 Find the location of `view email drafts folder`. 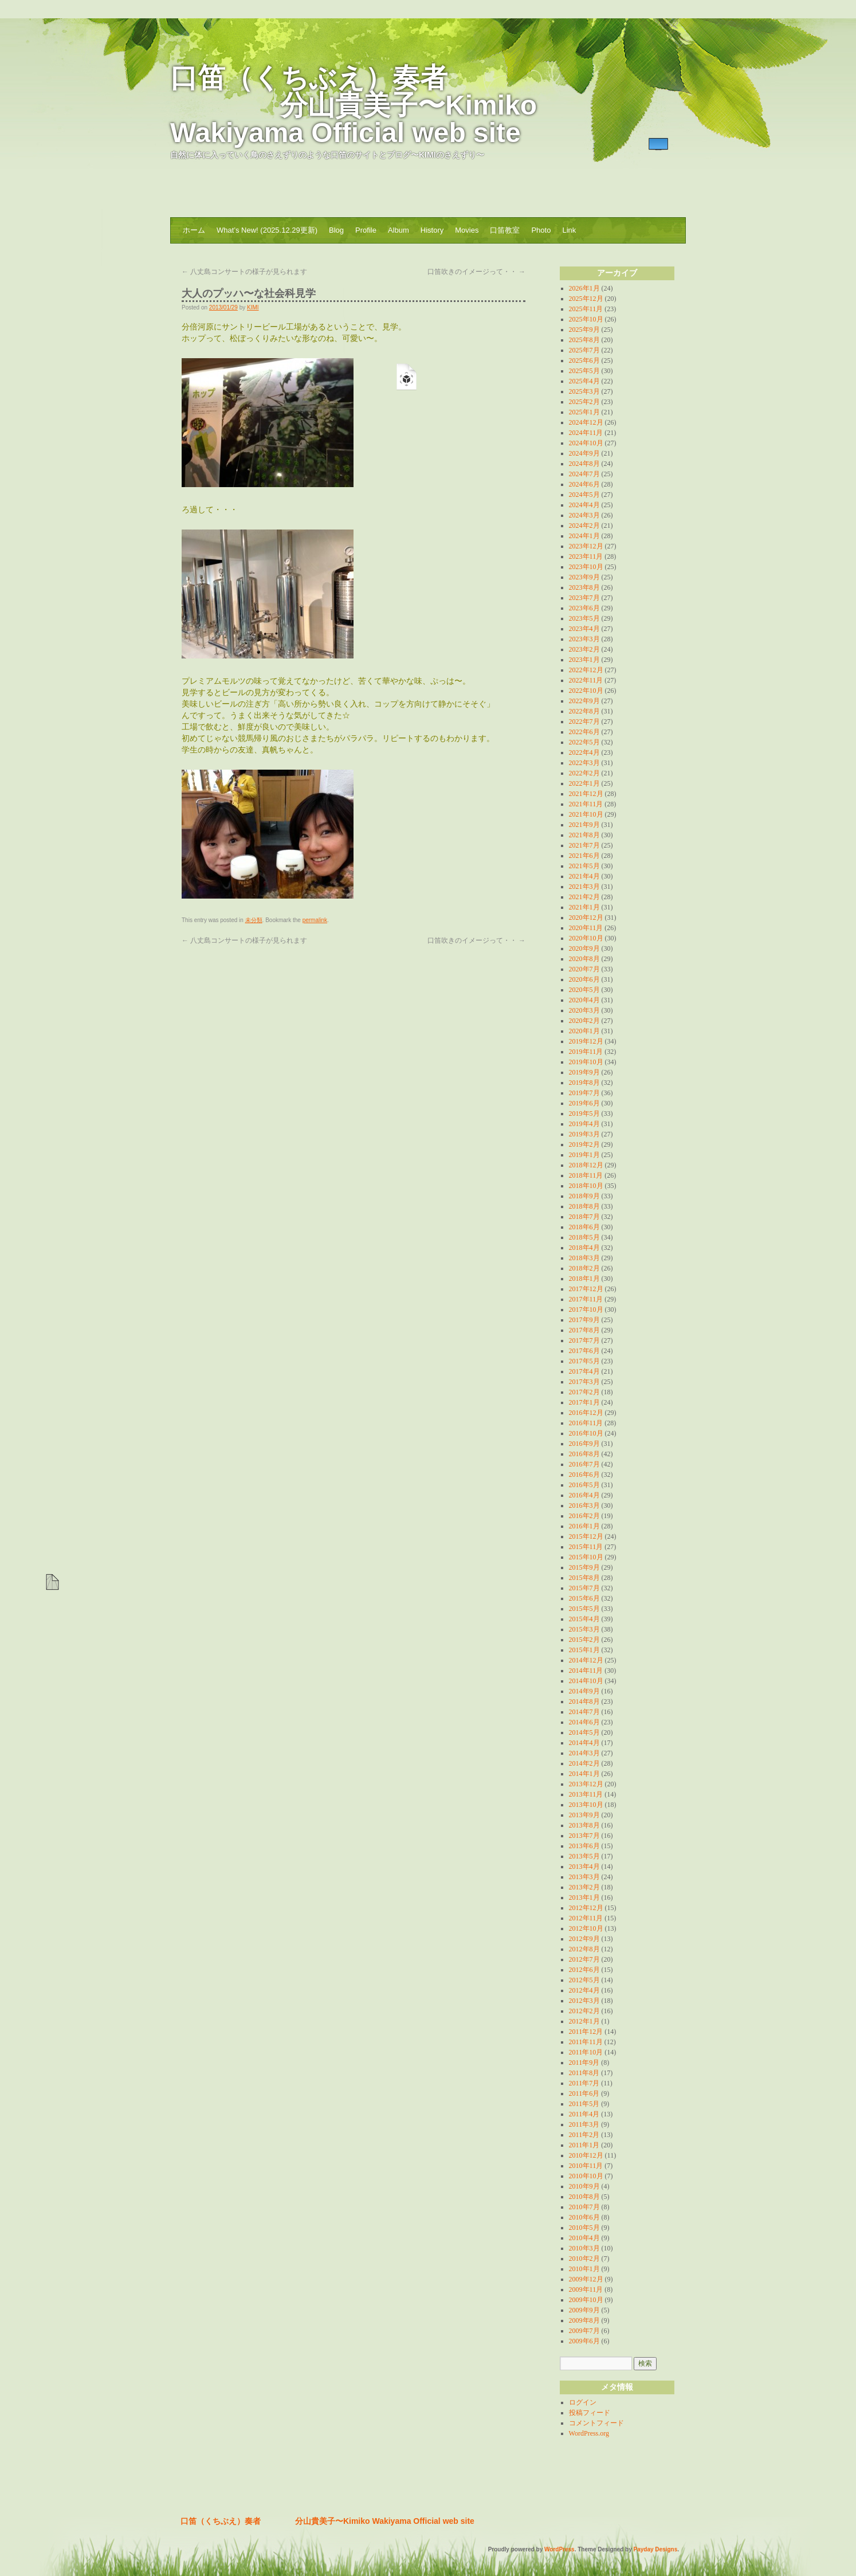

view email drafts folder is located at coordinates (52, 1582).